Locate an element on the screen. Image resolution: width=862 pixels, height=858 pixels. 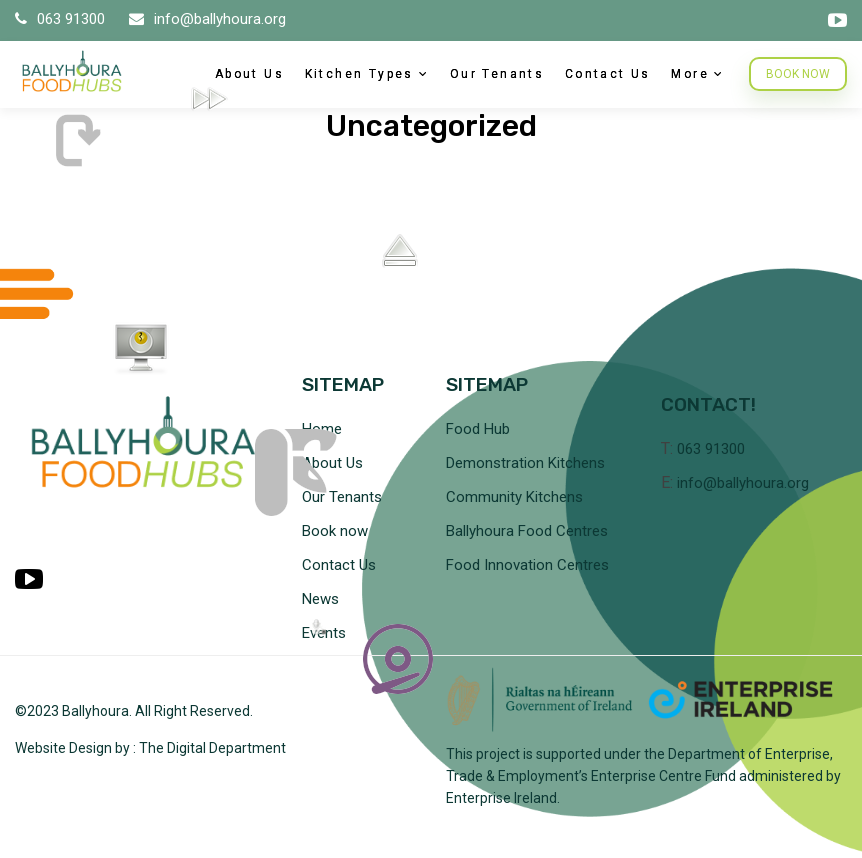
lock your screen is located at coordinates (141, 347).